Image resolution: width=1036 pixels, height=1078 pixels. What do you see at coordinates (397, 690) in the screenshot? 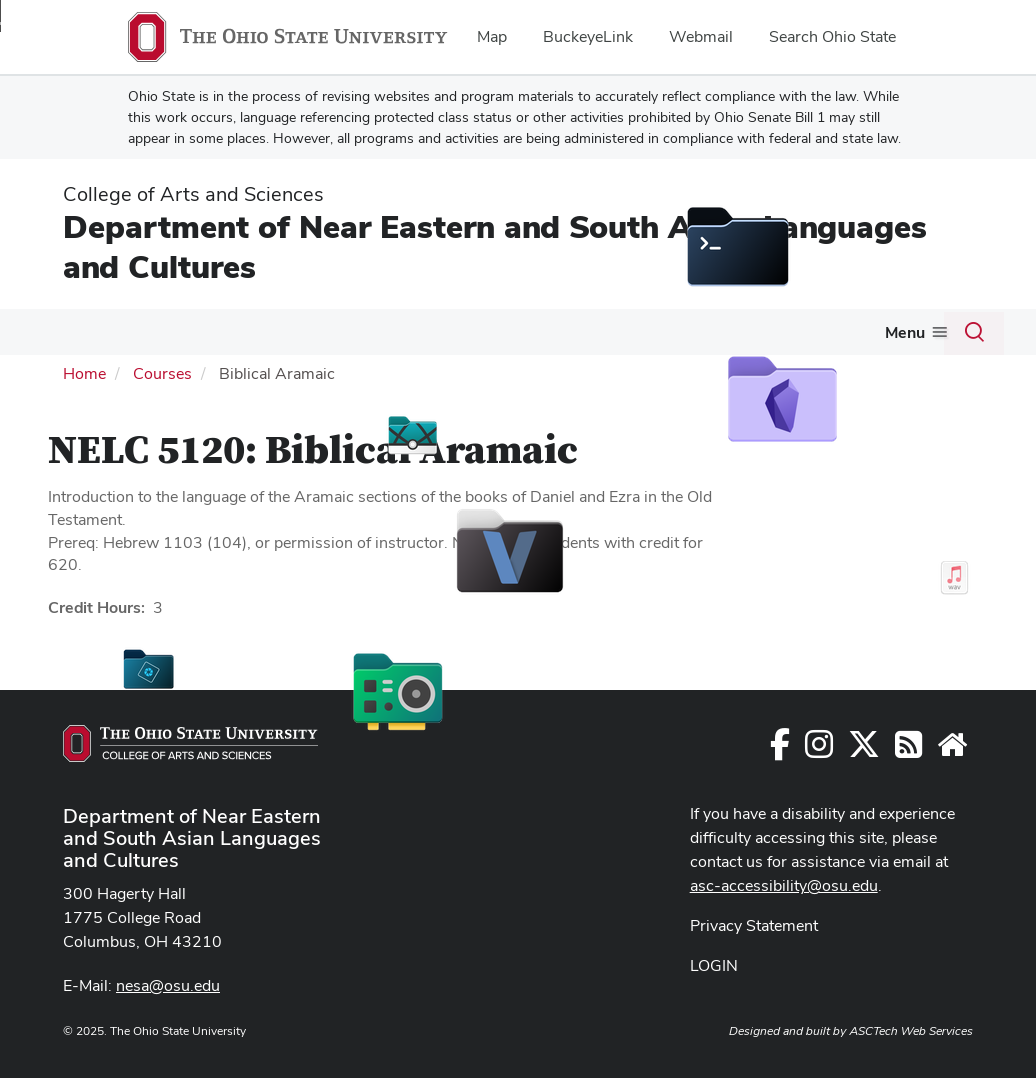
I see `open graphics or image files folder` at bounding box center [397, 690].